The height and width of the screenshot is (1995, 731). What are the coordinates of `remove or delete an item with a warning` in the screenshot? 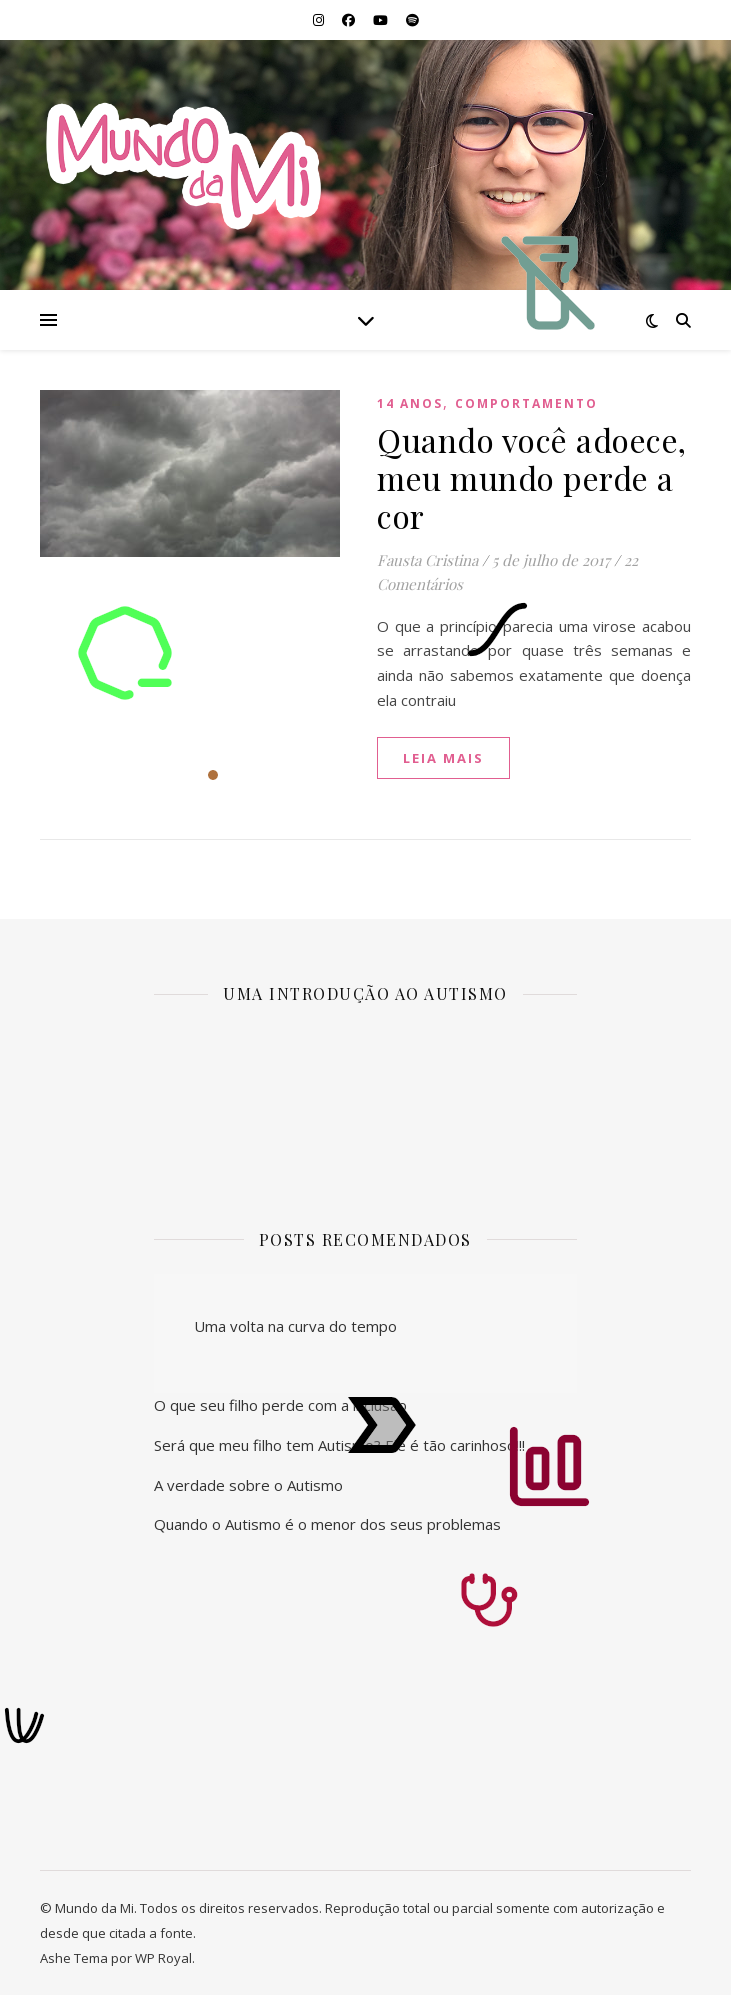 It's located at (125, 653).